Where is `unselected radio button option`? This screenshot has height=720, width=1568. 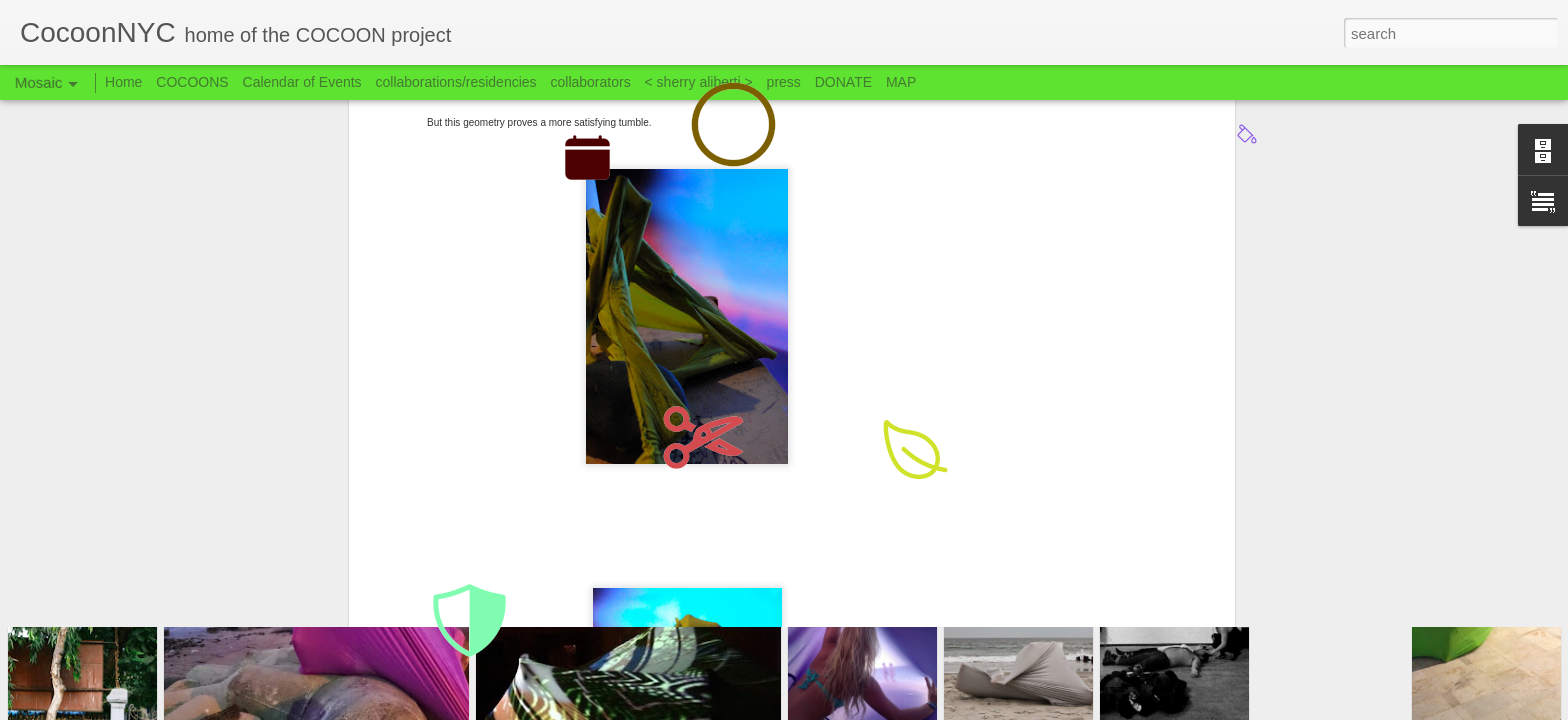
unselected radio button option is located at coordinates (733, 124).